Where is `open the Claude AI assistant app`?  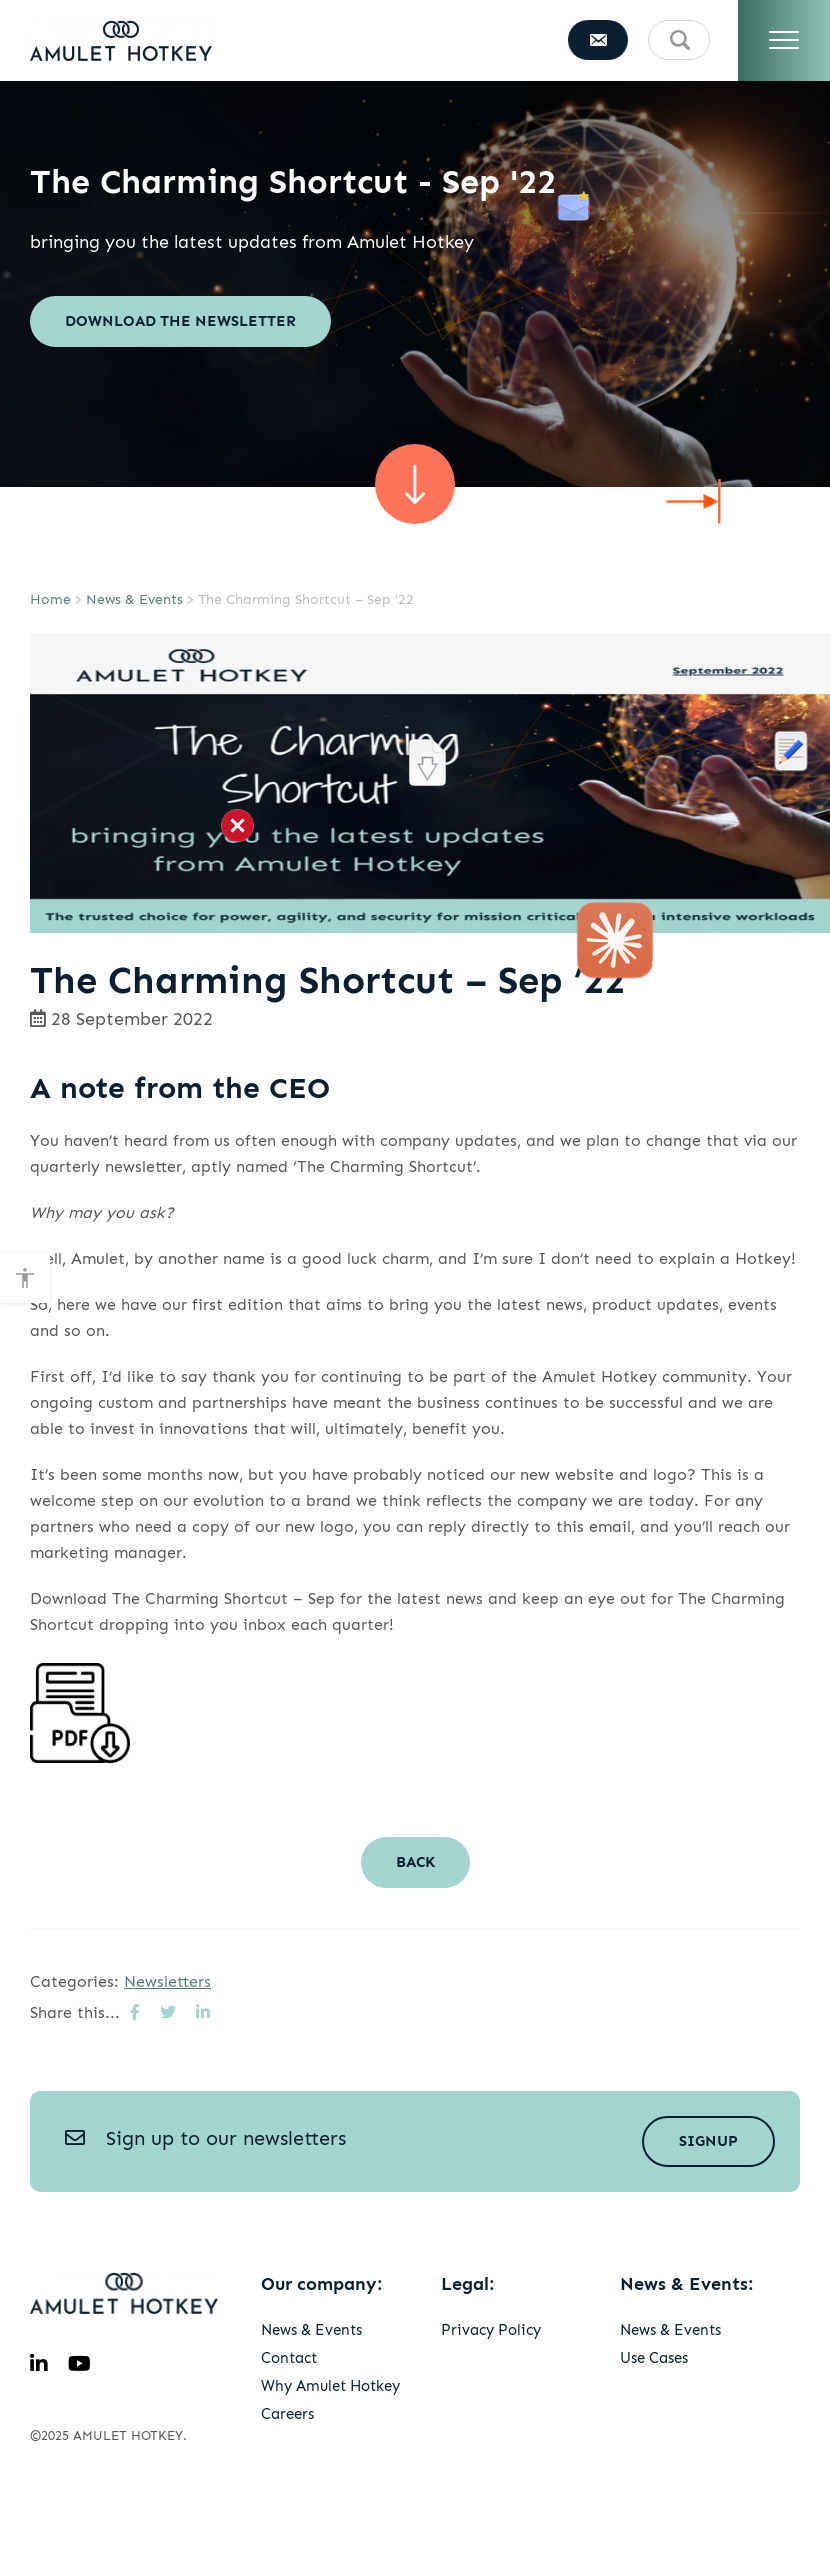
open the Claude AI assistant app is located at coordinates (615, 940).